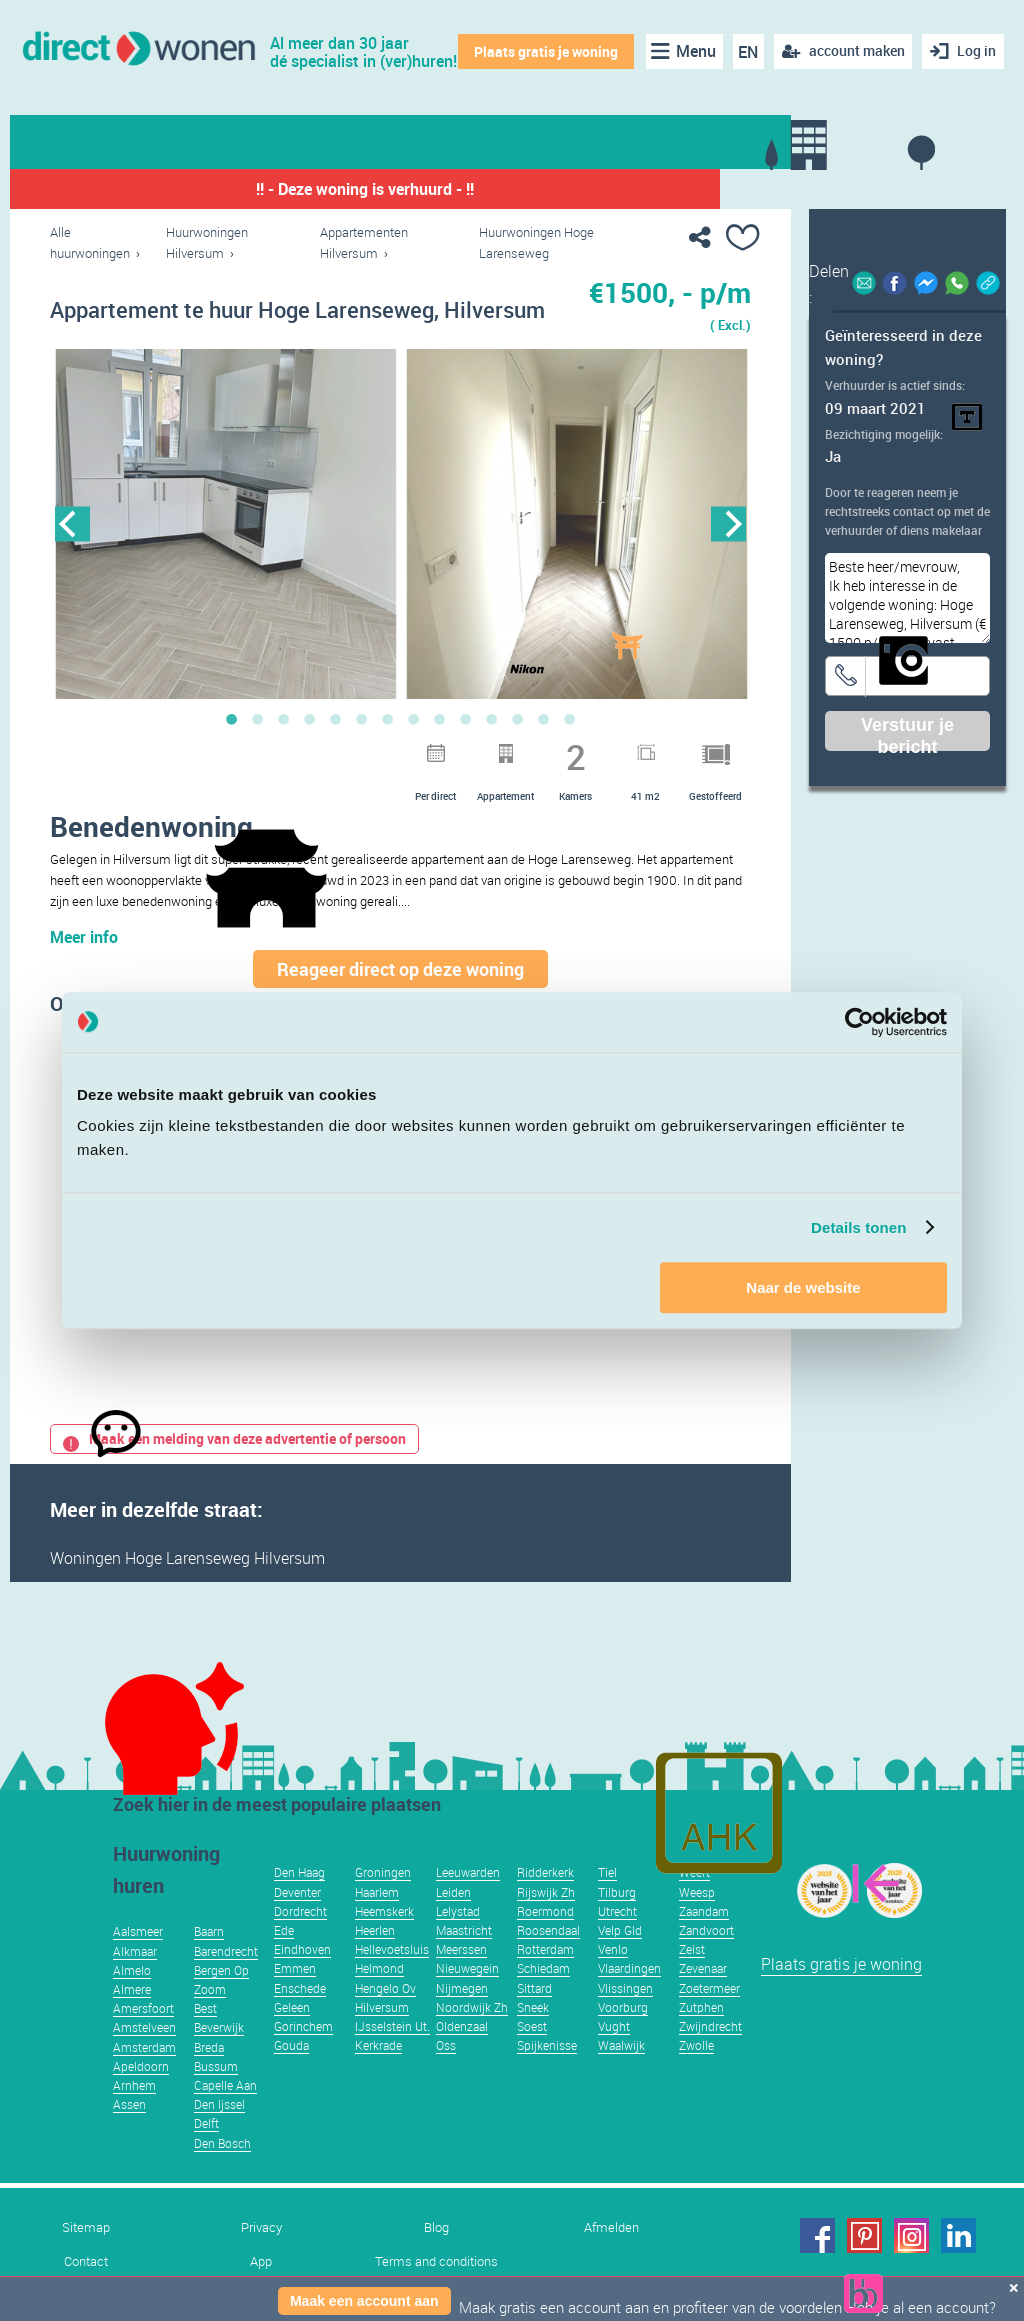 The width and height of the screenshot is (1024, 2321). What do you see at coordinates (874, 1883) in the screenshot?
I see `collapse panel to the left` at bounding box center [874, 1883].